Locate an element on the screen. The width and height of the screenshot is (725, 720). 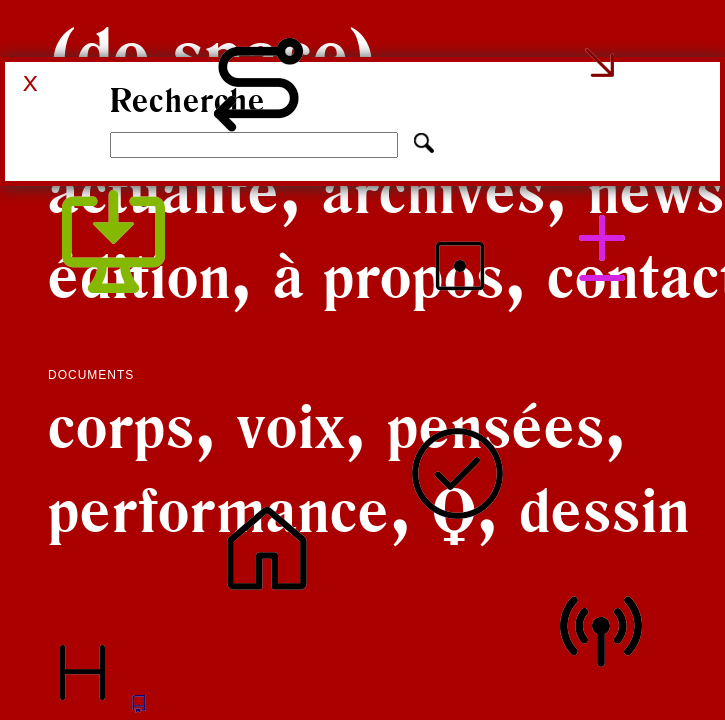
indicates a closed or resolved issue is located at coordinates (457, 473).